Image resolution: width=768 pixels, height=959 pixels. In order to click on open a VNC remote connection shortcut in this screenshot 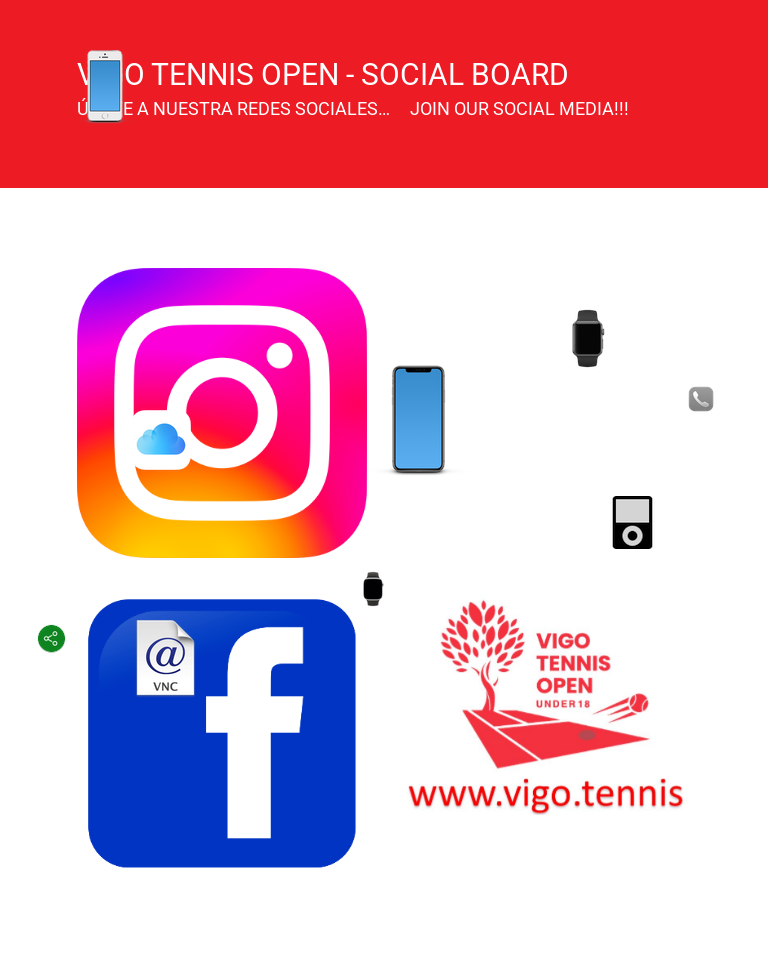, I will do `click(165, 659)`.